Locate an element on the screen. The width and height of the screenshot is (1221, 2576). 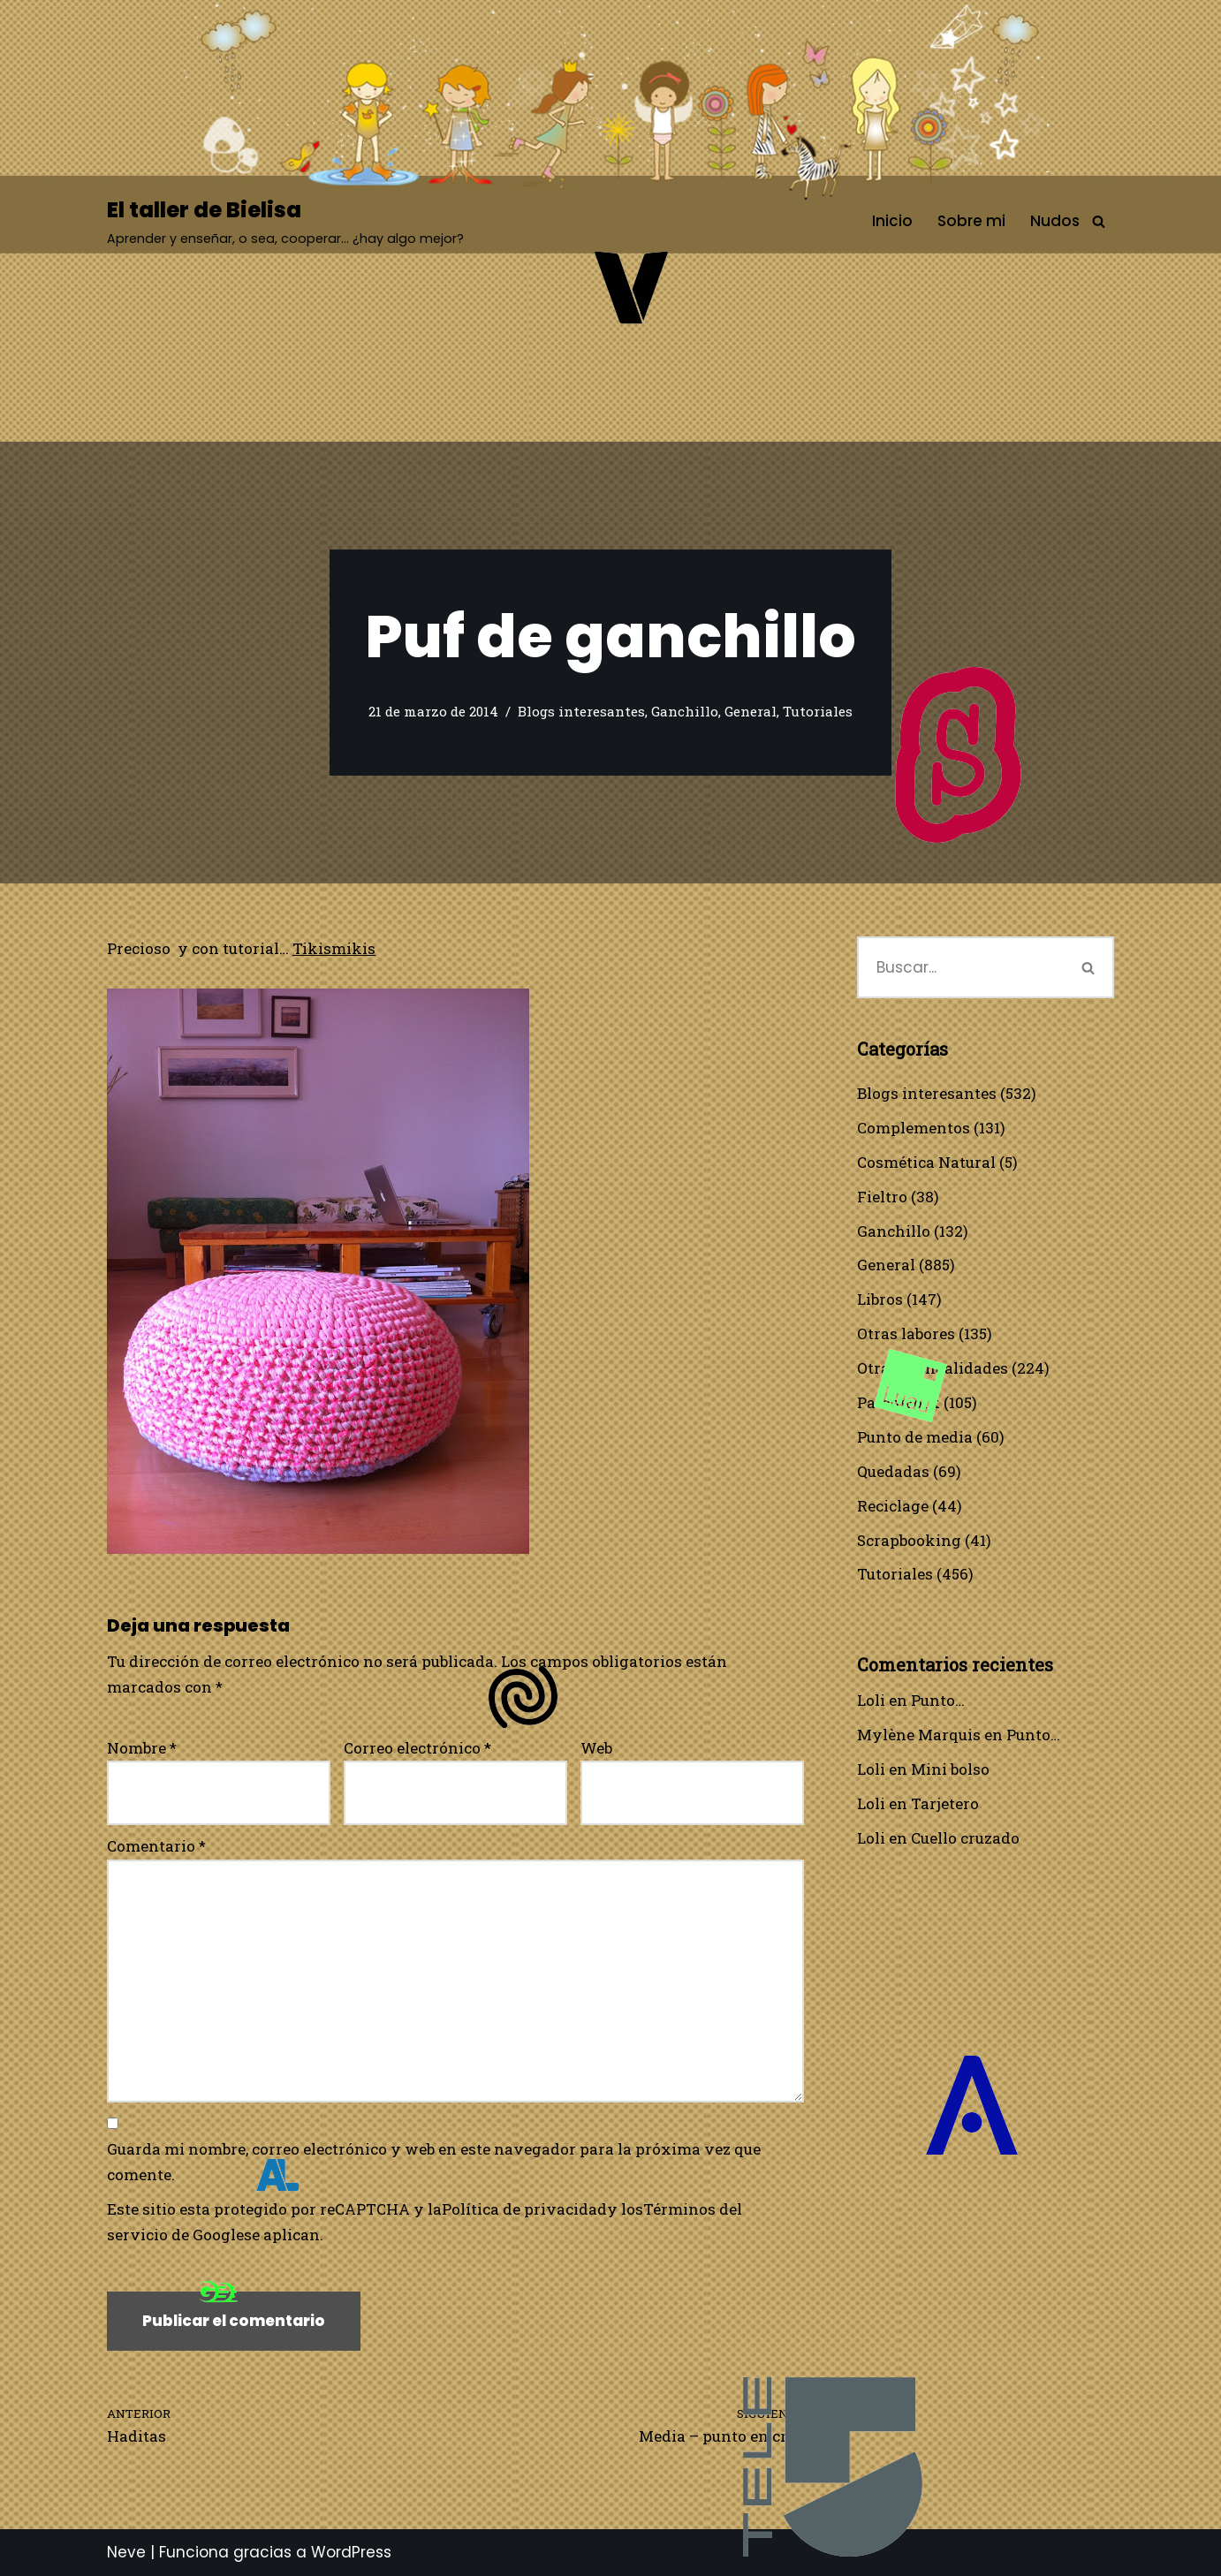
actigraph brand logo is located at coordinates (972, 2105).